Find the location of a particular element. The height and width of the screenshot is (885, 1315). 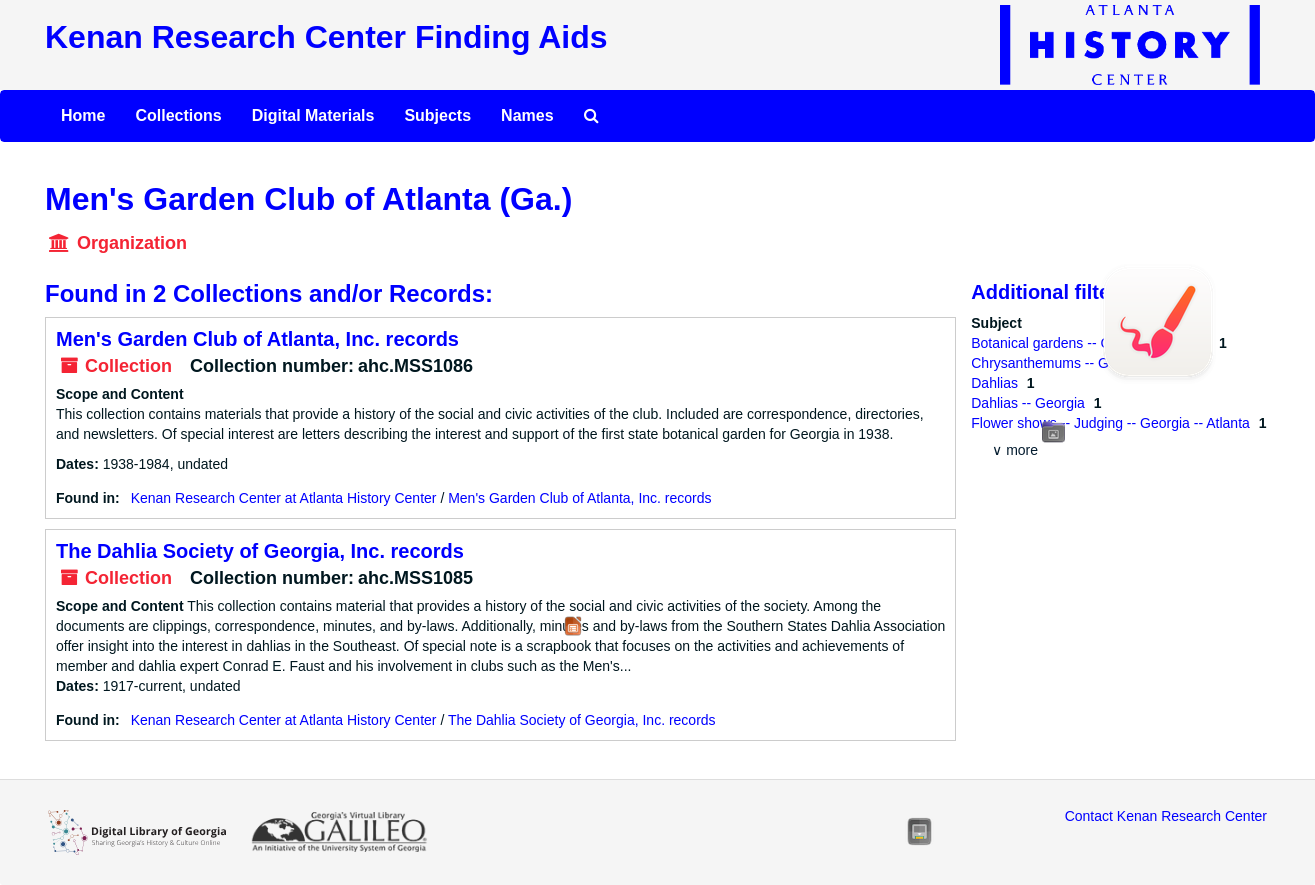

indicates a ROM file type is located at coordinates (919, 831).